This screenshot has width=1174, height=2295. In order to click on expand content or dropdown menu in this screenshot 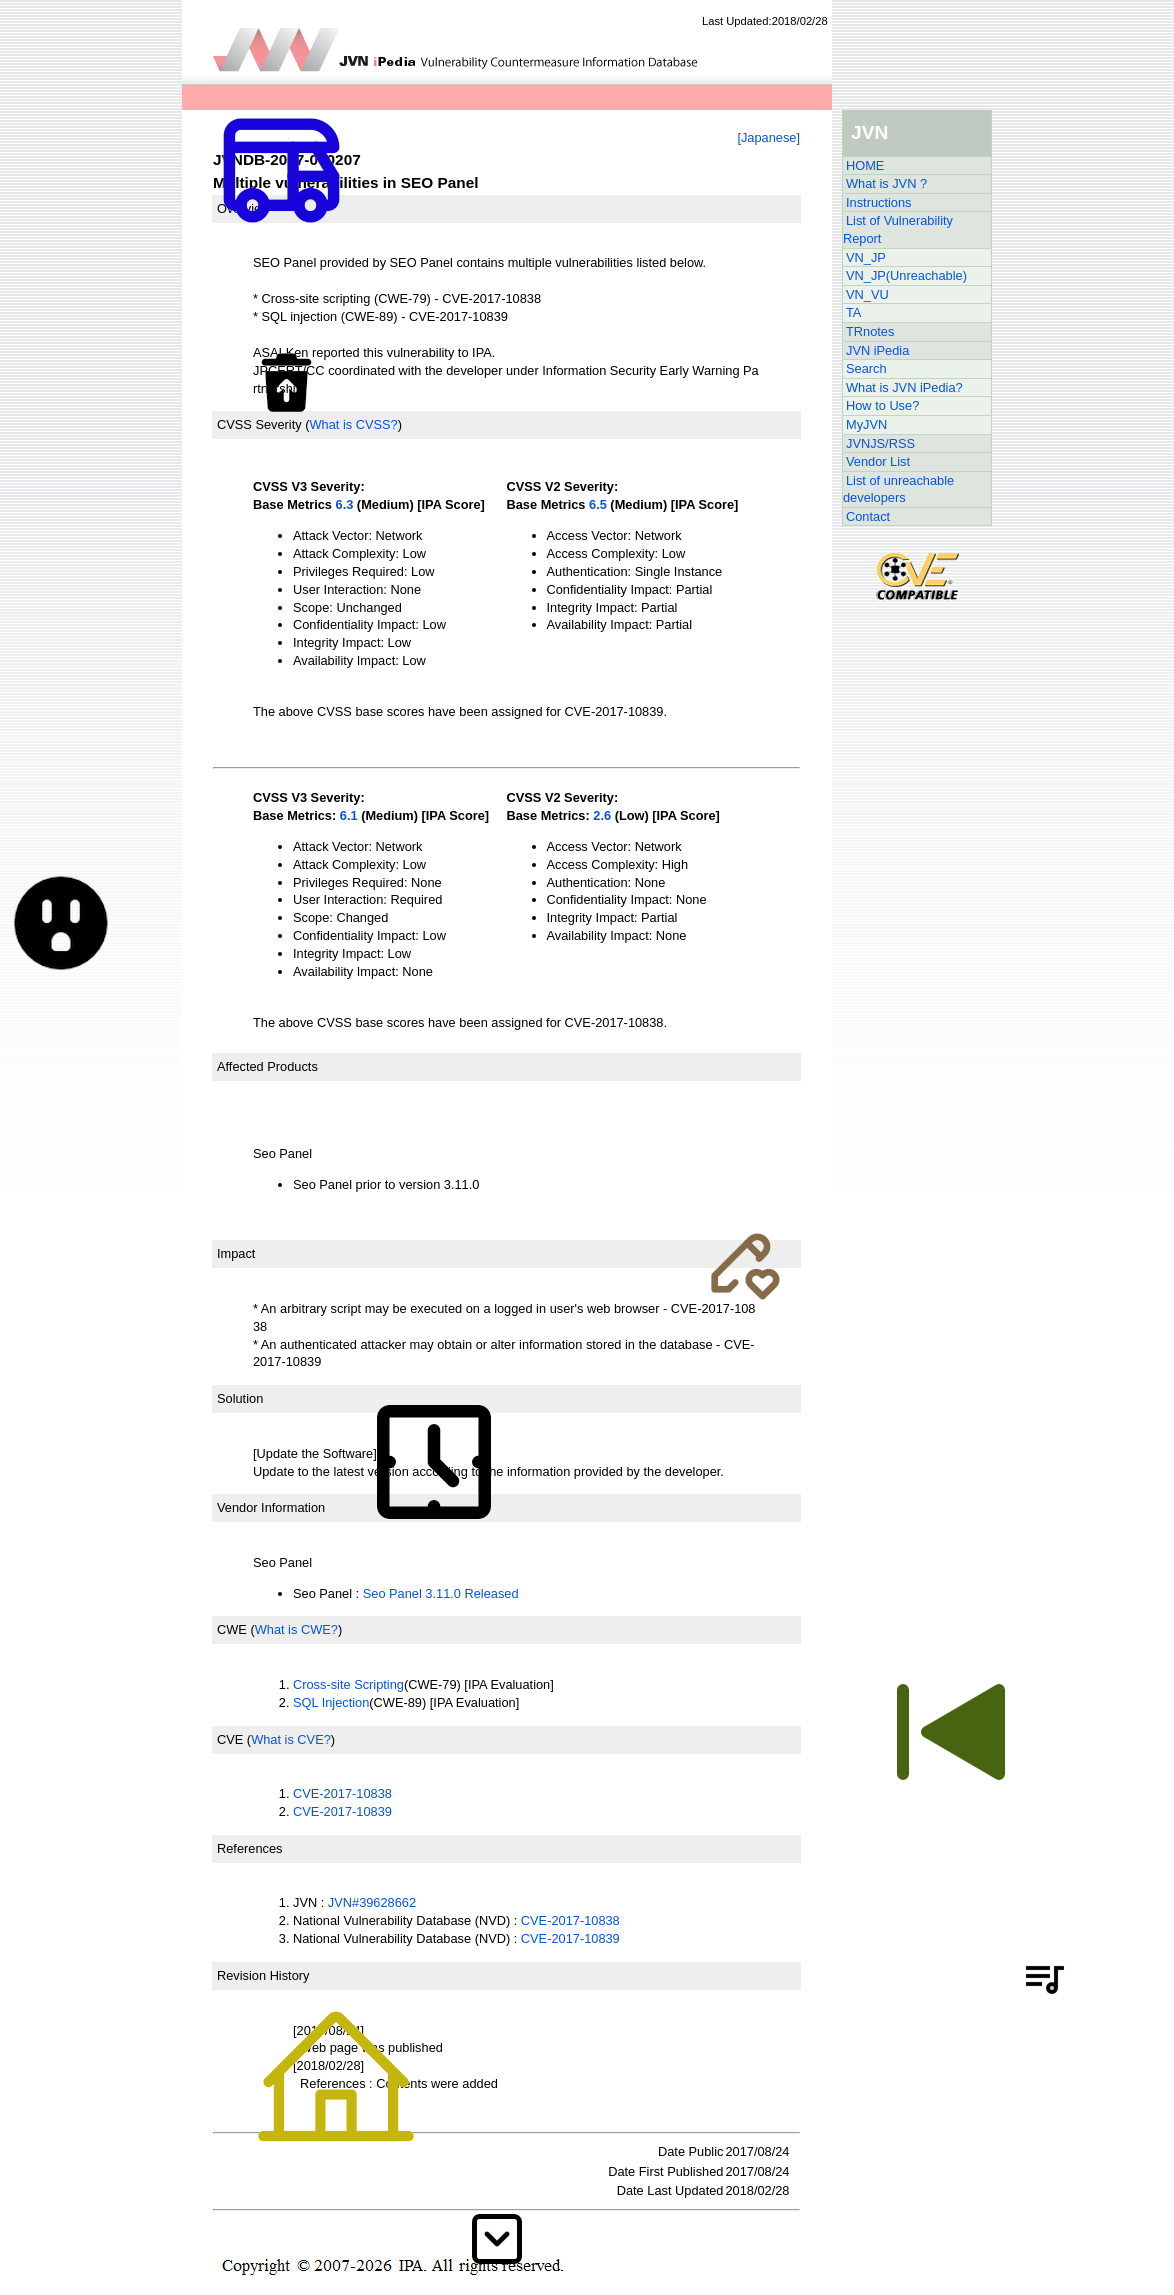, I will do `click(497, 2239)`.